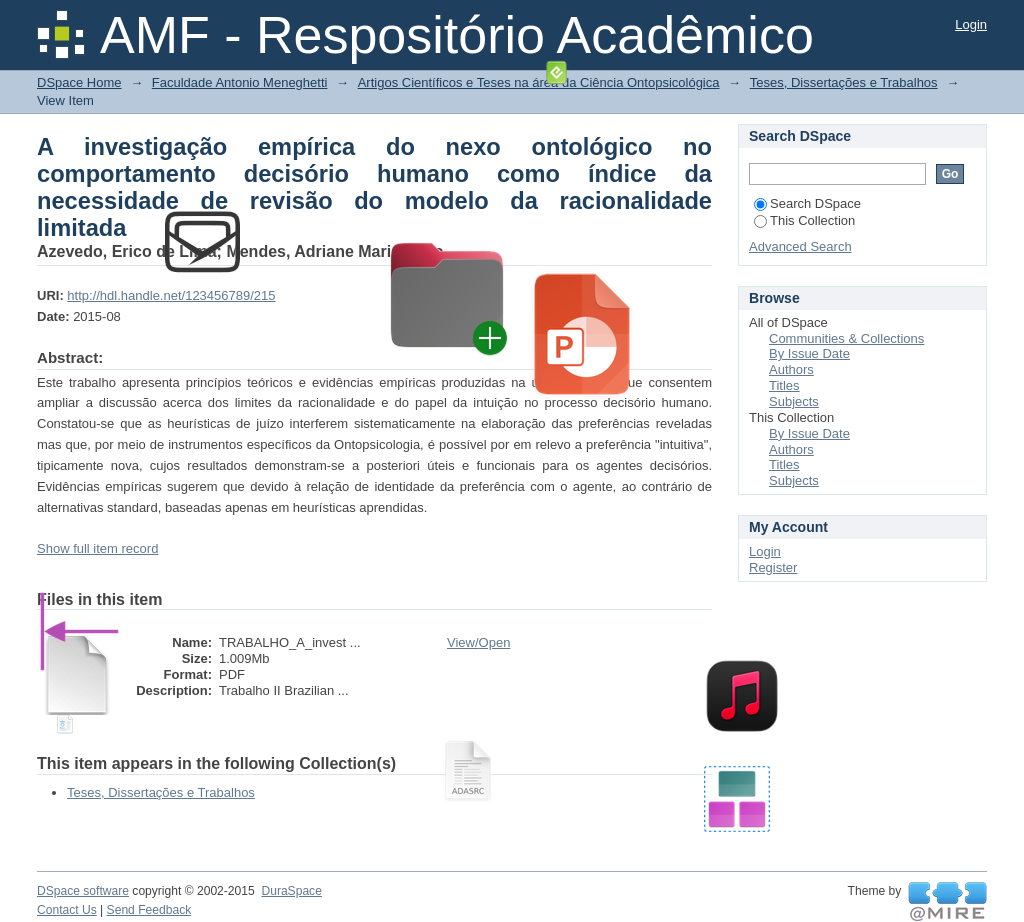 The width and height of the screenshot is (1024, 922). I want to click on an epub ebook file, so click(556, 72).